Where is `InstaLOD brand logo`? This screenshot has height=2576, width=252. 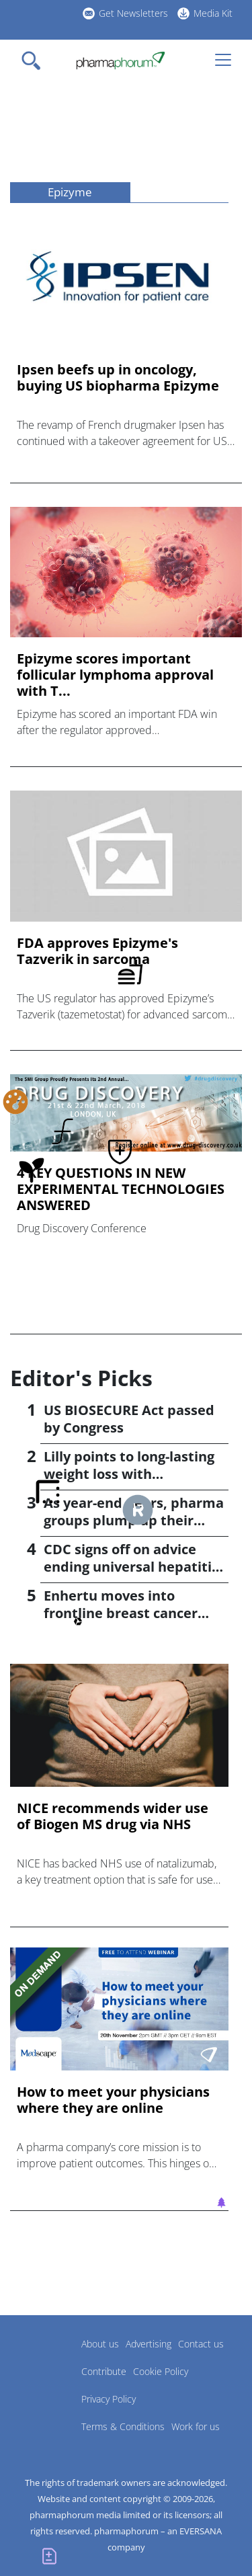 InstaLOD brand logo is located at coordinates (78, 1621).